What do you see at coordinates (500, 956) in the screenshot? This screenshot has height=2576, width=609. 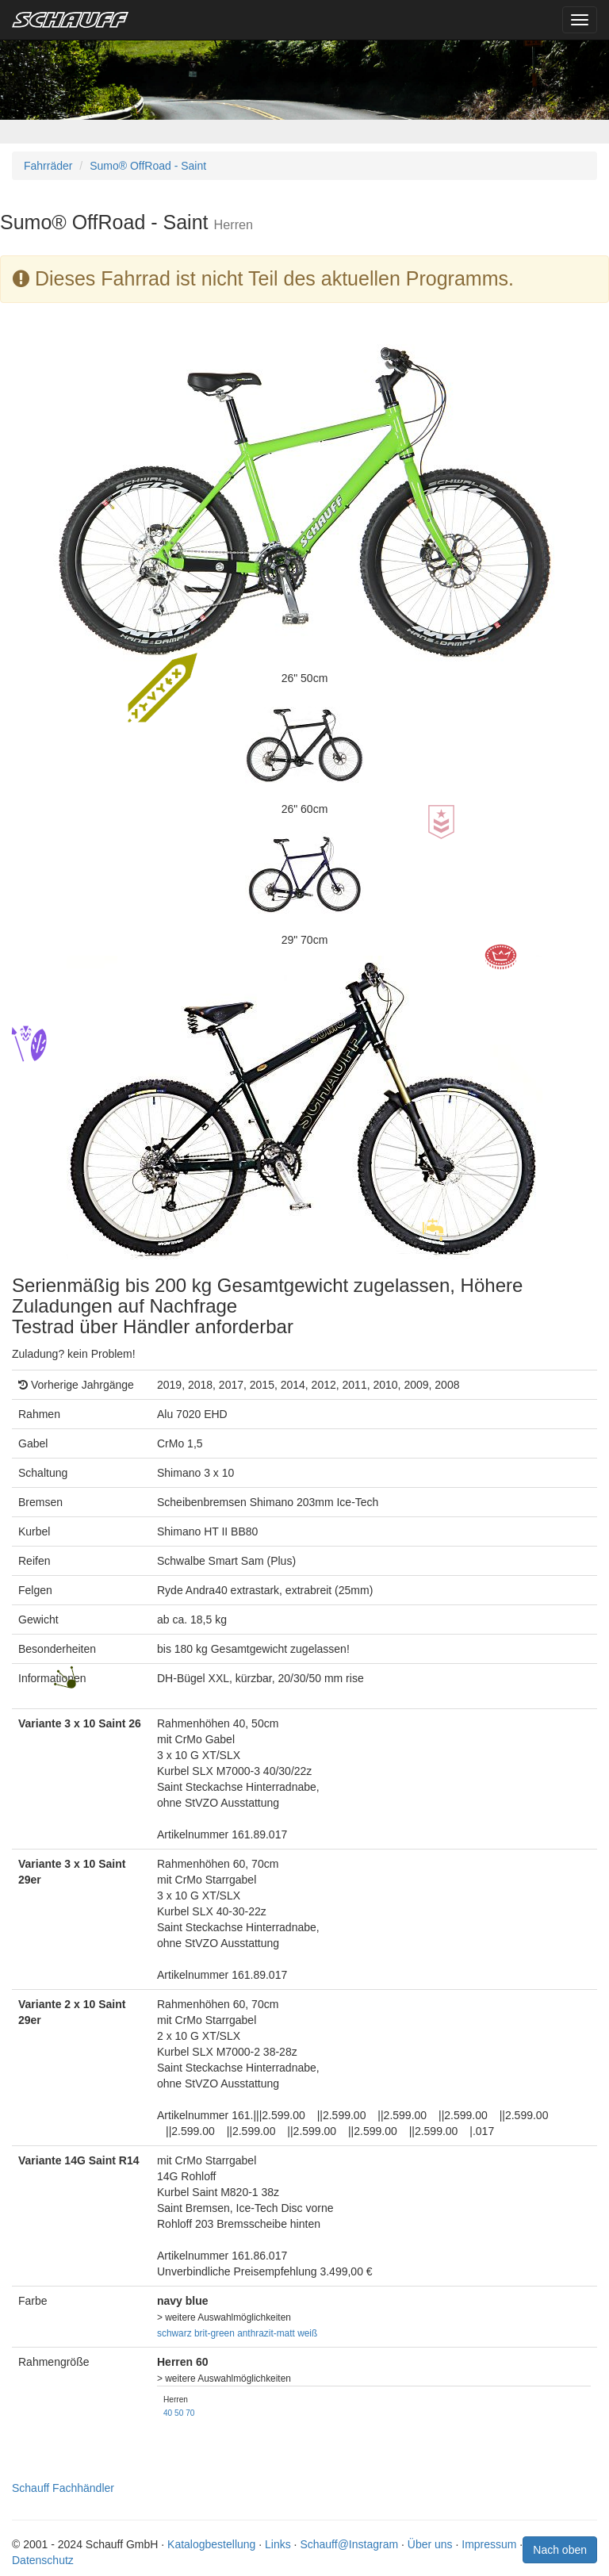 I see `view your premium currency balance` at bounding box center [500, 956].